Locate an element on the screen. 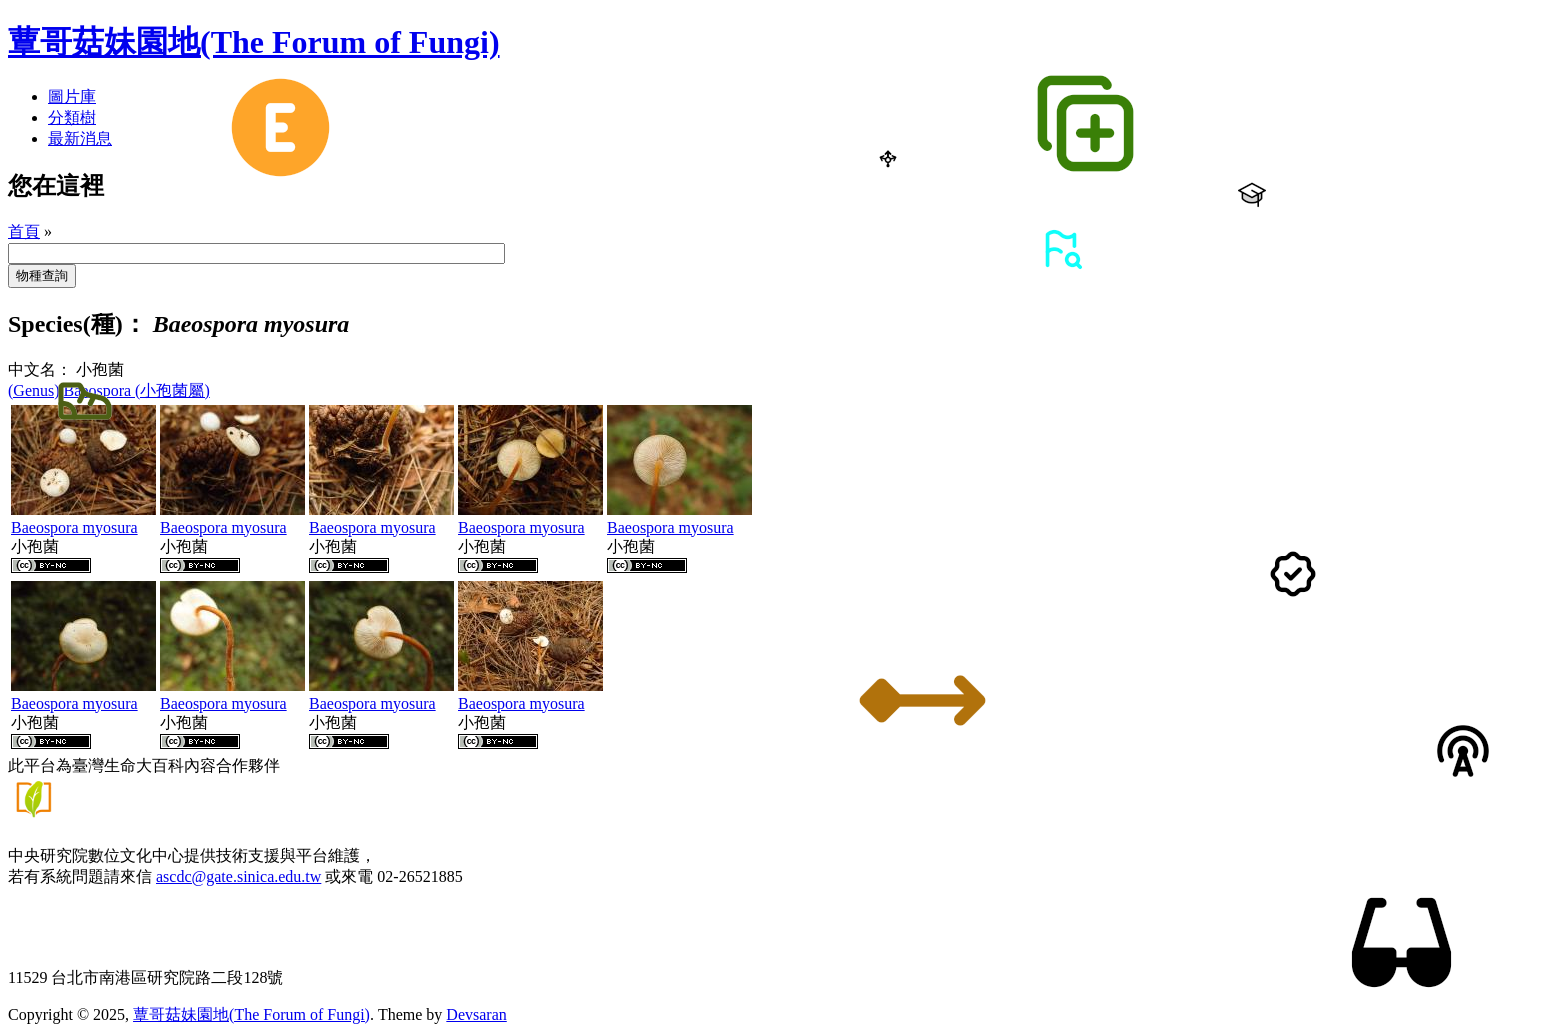 This screenshot has width=1568, height=1034. toggle sun protection or outdoor mode is located at coordinates (1401, 942).